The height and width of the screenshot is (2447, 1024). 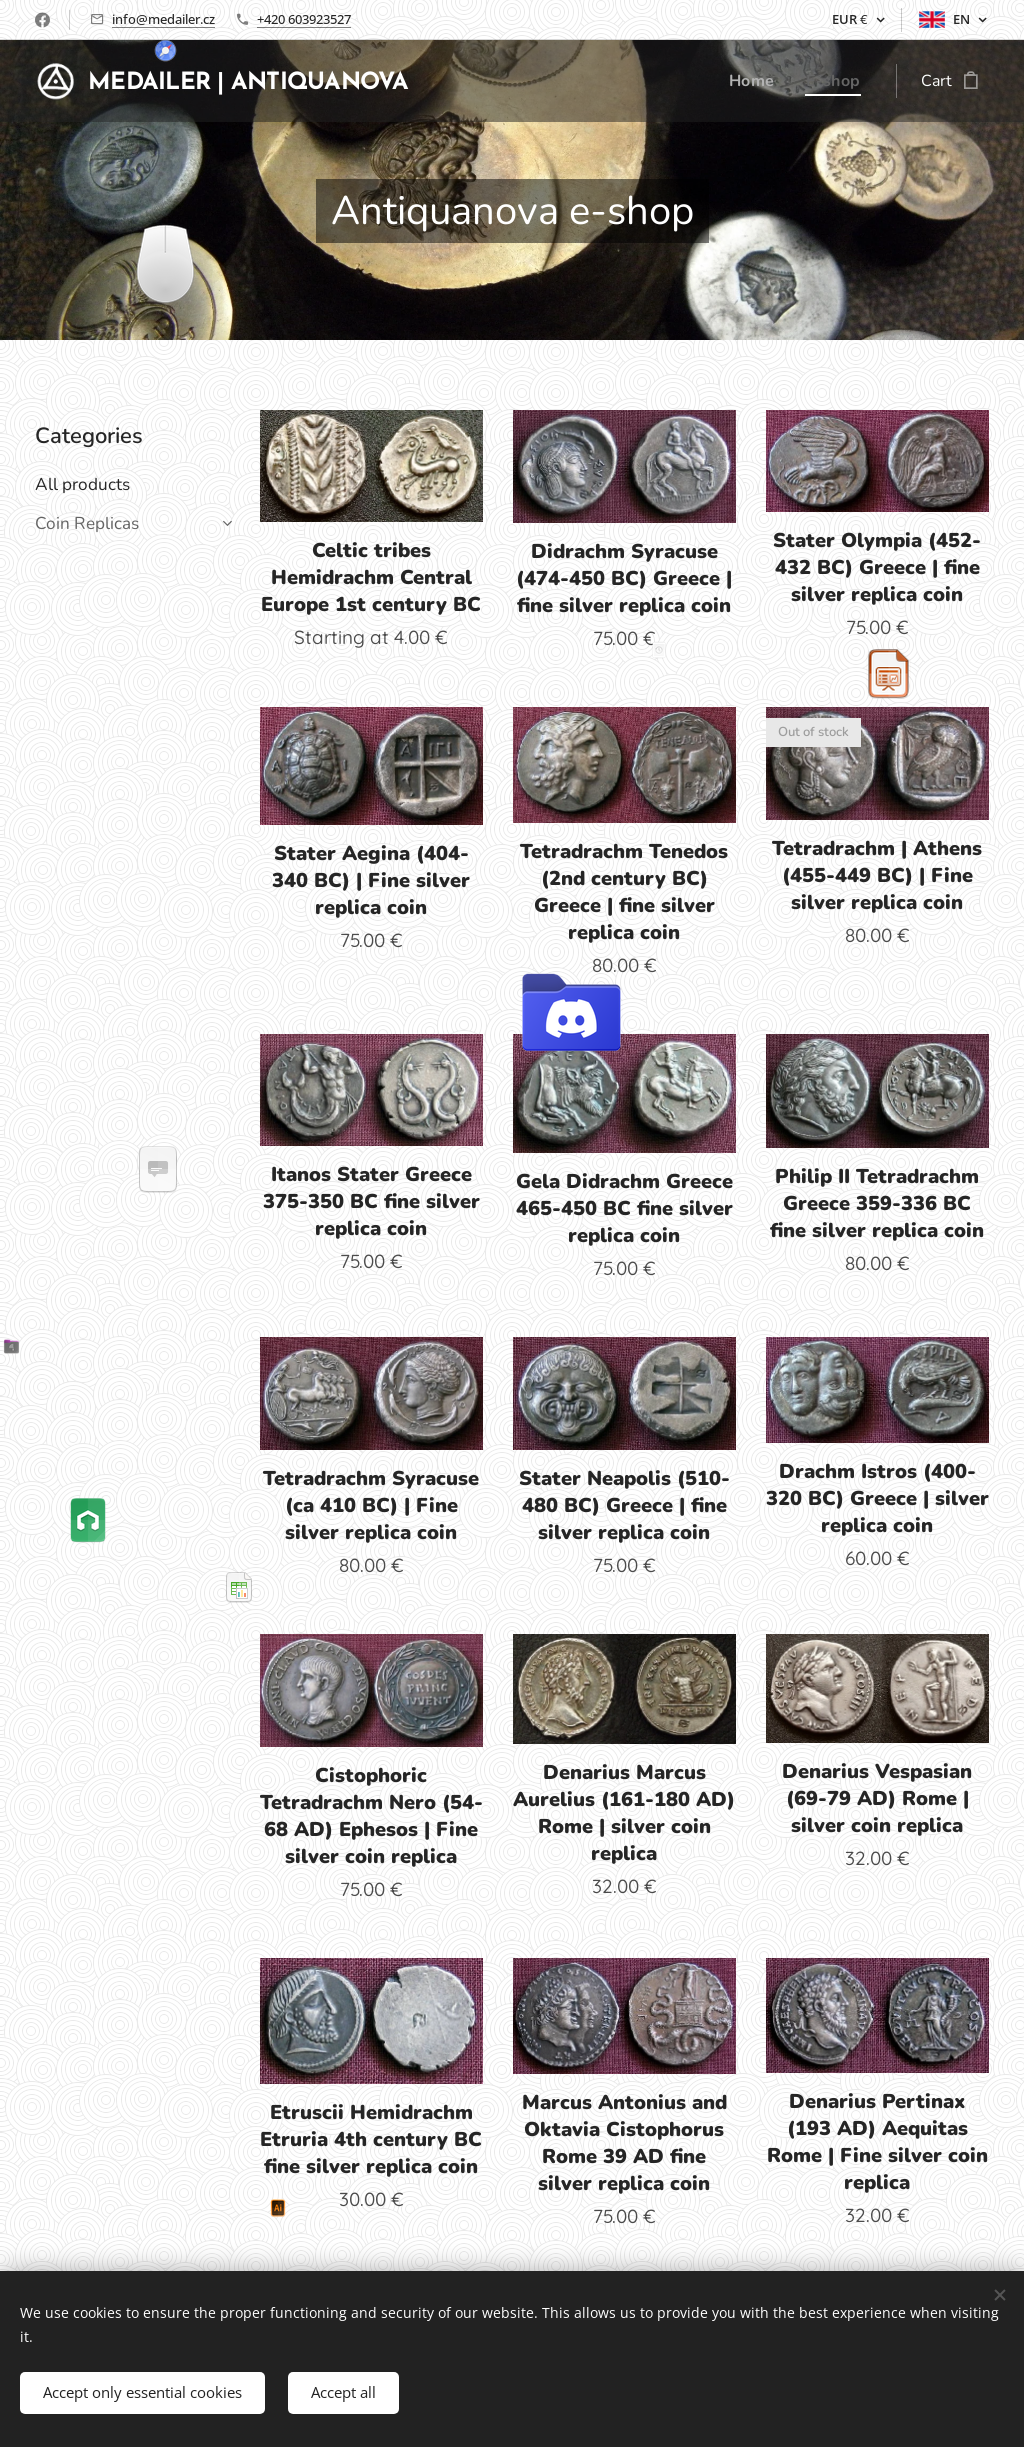 I want to click on an LMMS music project file, so click(x=88, y=1520).